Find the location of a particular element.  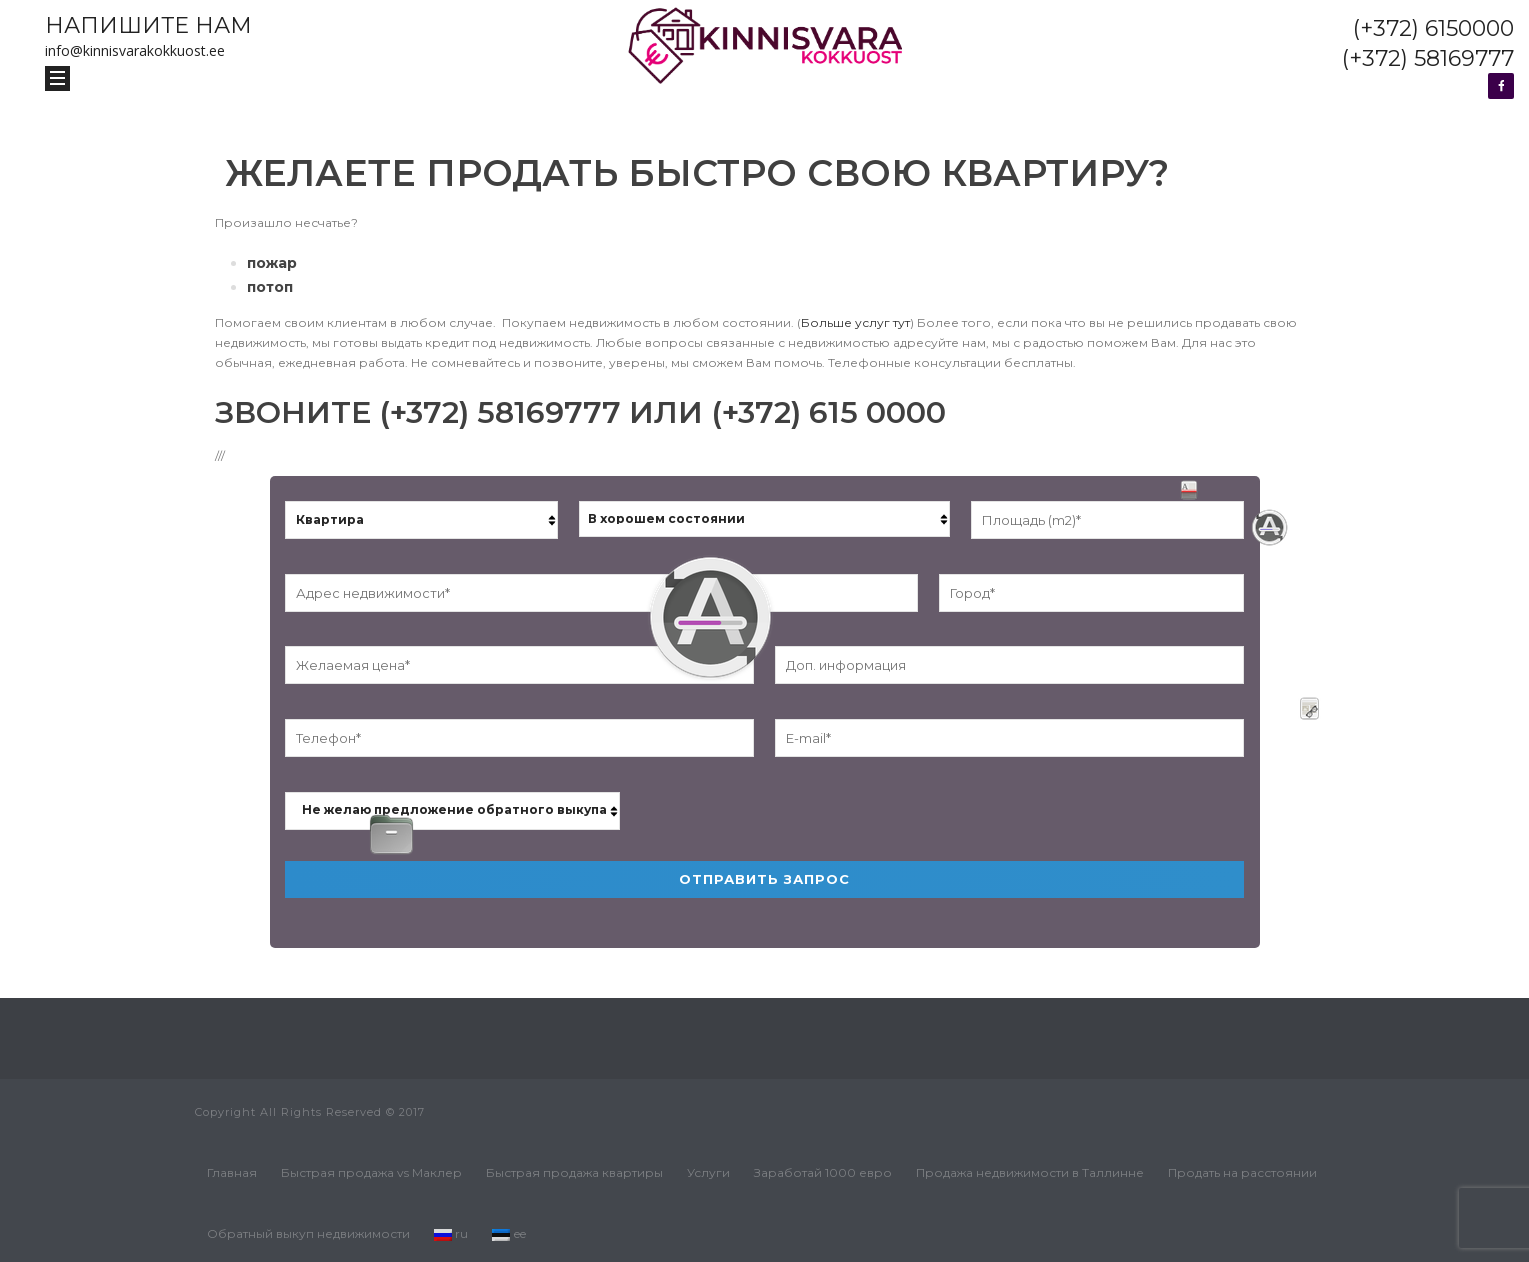

check for and install software updates is located at coordinates (710, 617).